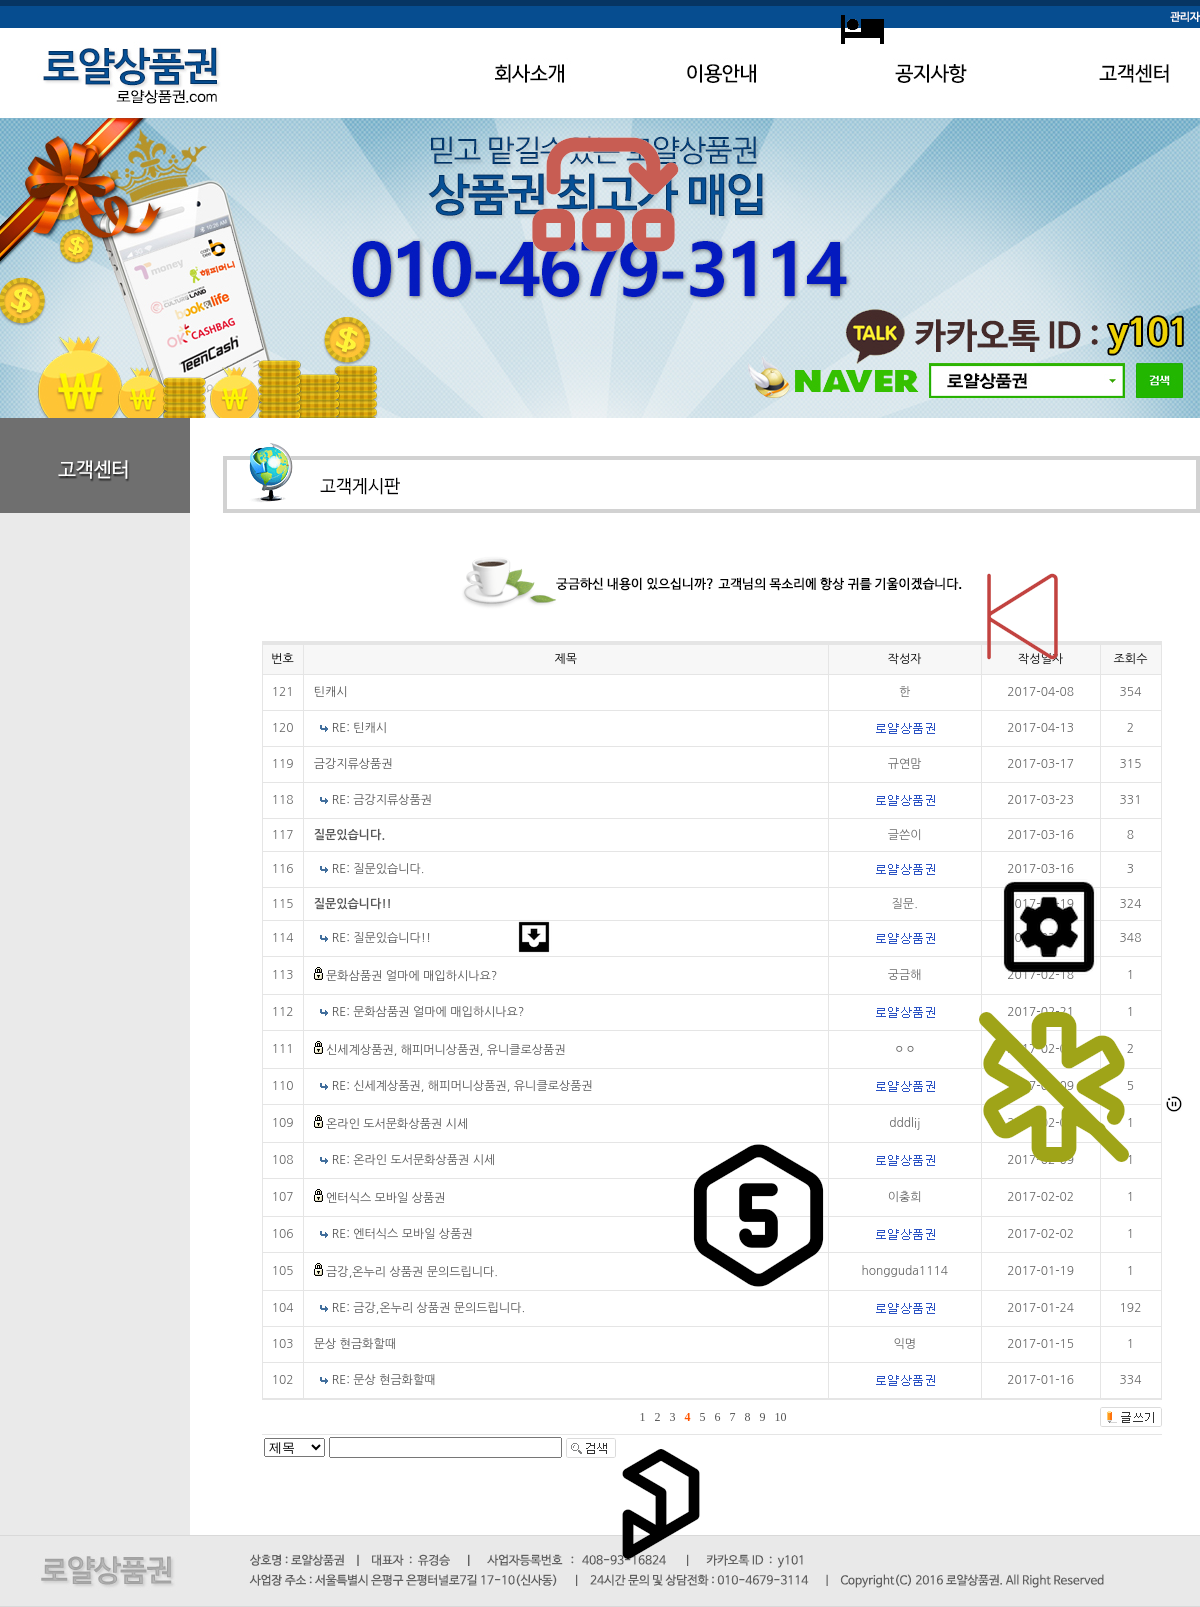  What do you see at coordinates (1054, 1087) in the screenshot?
I see `medical services unavailable` at bounding box center [1054, 1087].